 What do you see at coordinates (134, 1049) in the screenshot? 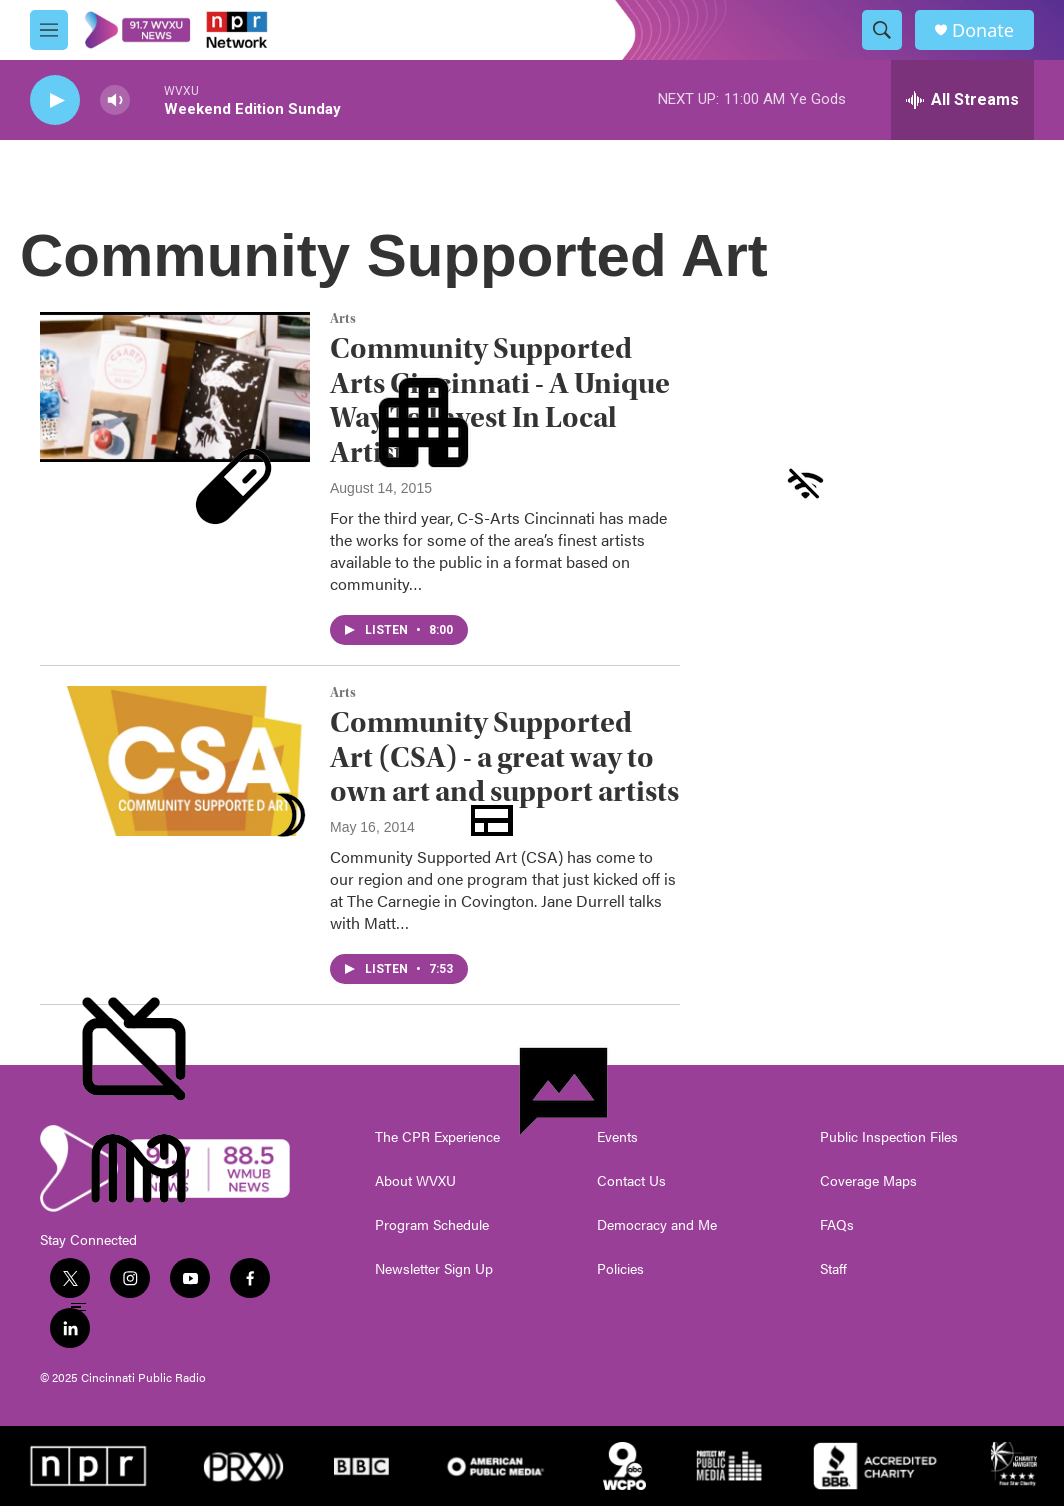
I see `tv or display is currently off or disabled` at bounding box center [134, 1049].